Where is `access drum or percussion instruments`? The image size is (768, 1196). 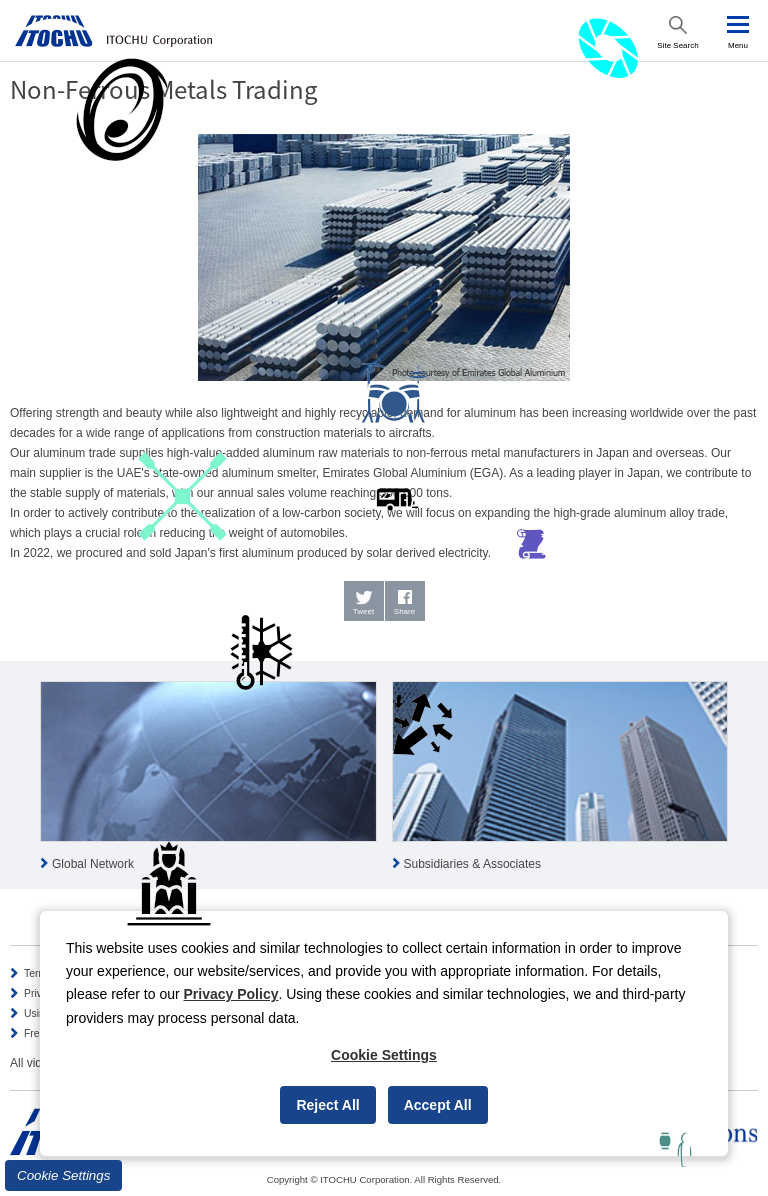
access drum or percussion instruments is located at coordinates (394, 390).